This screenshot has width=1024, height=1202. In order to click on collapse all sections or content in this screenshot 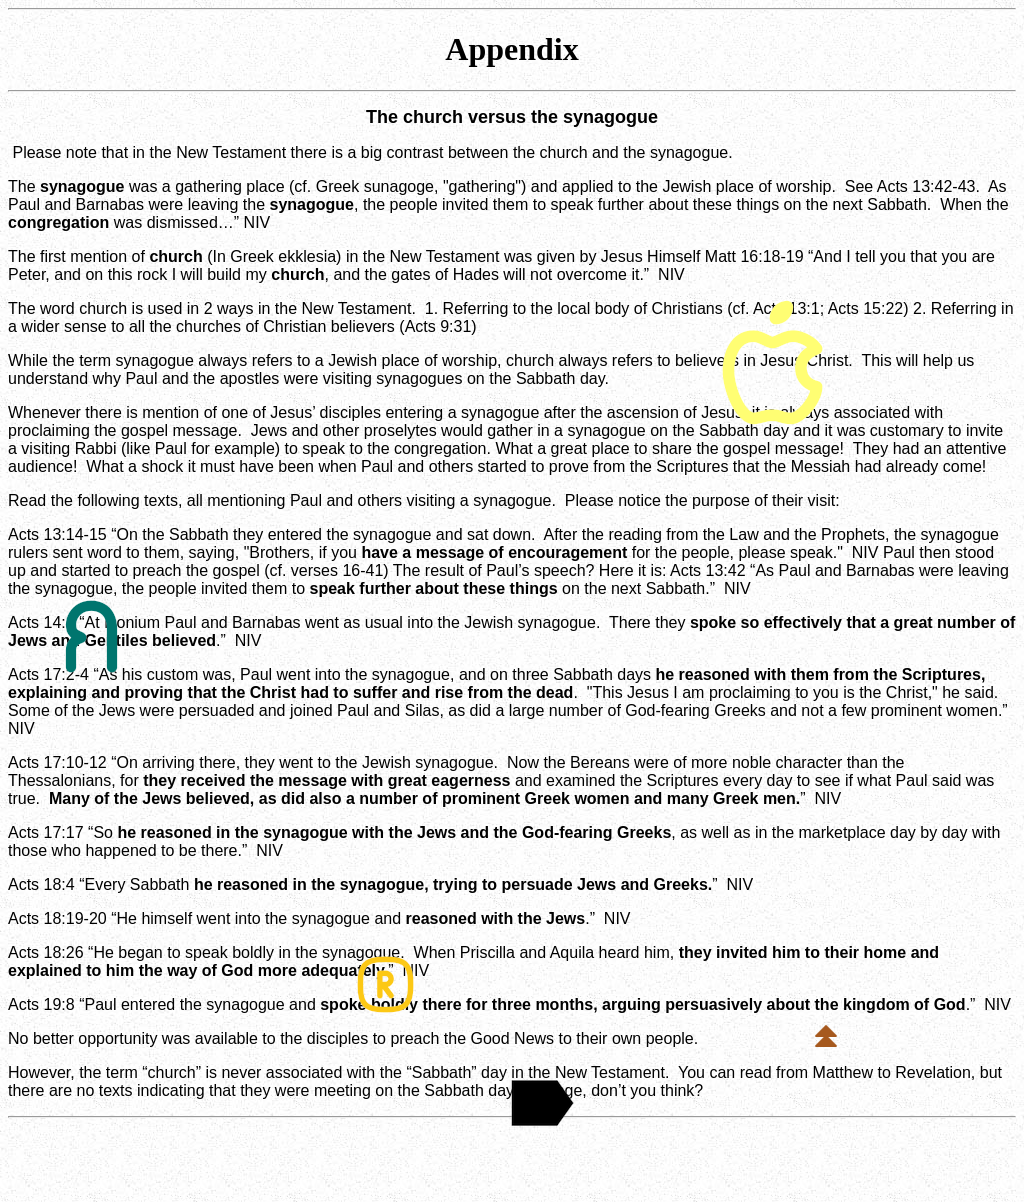, I will do `click(826, 1037)`.